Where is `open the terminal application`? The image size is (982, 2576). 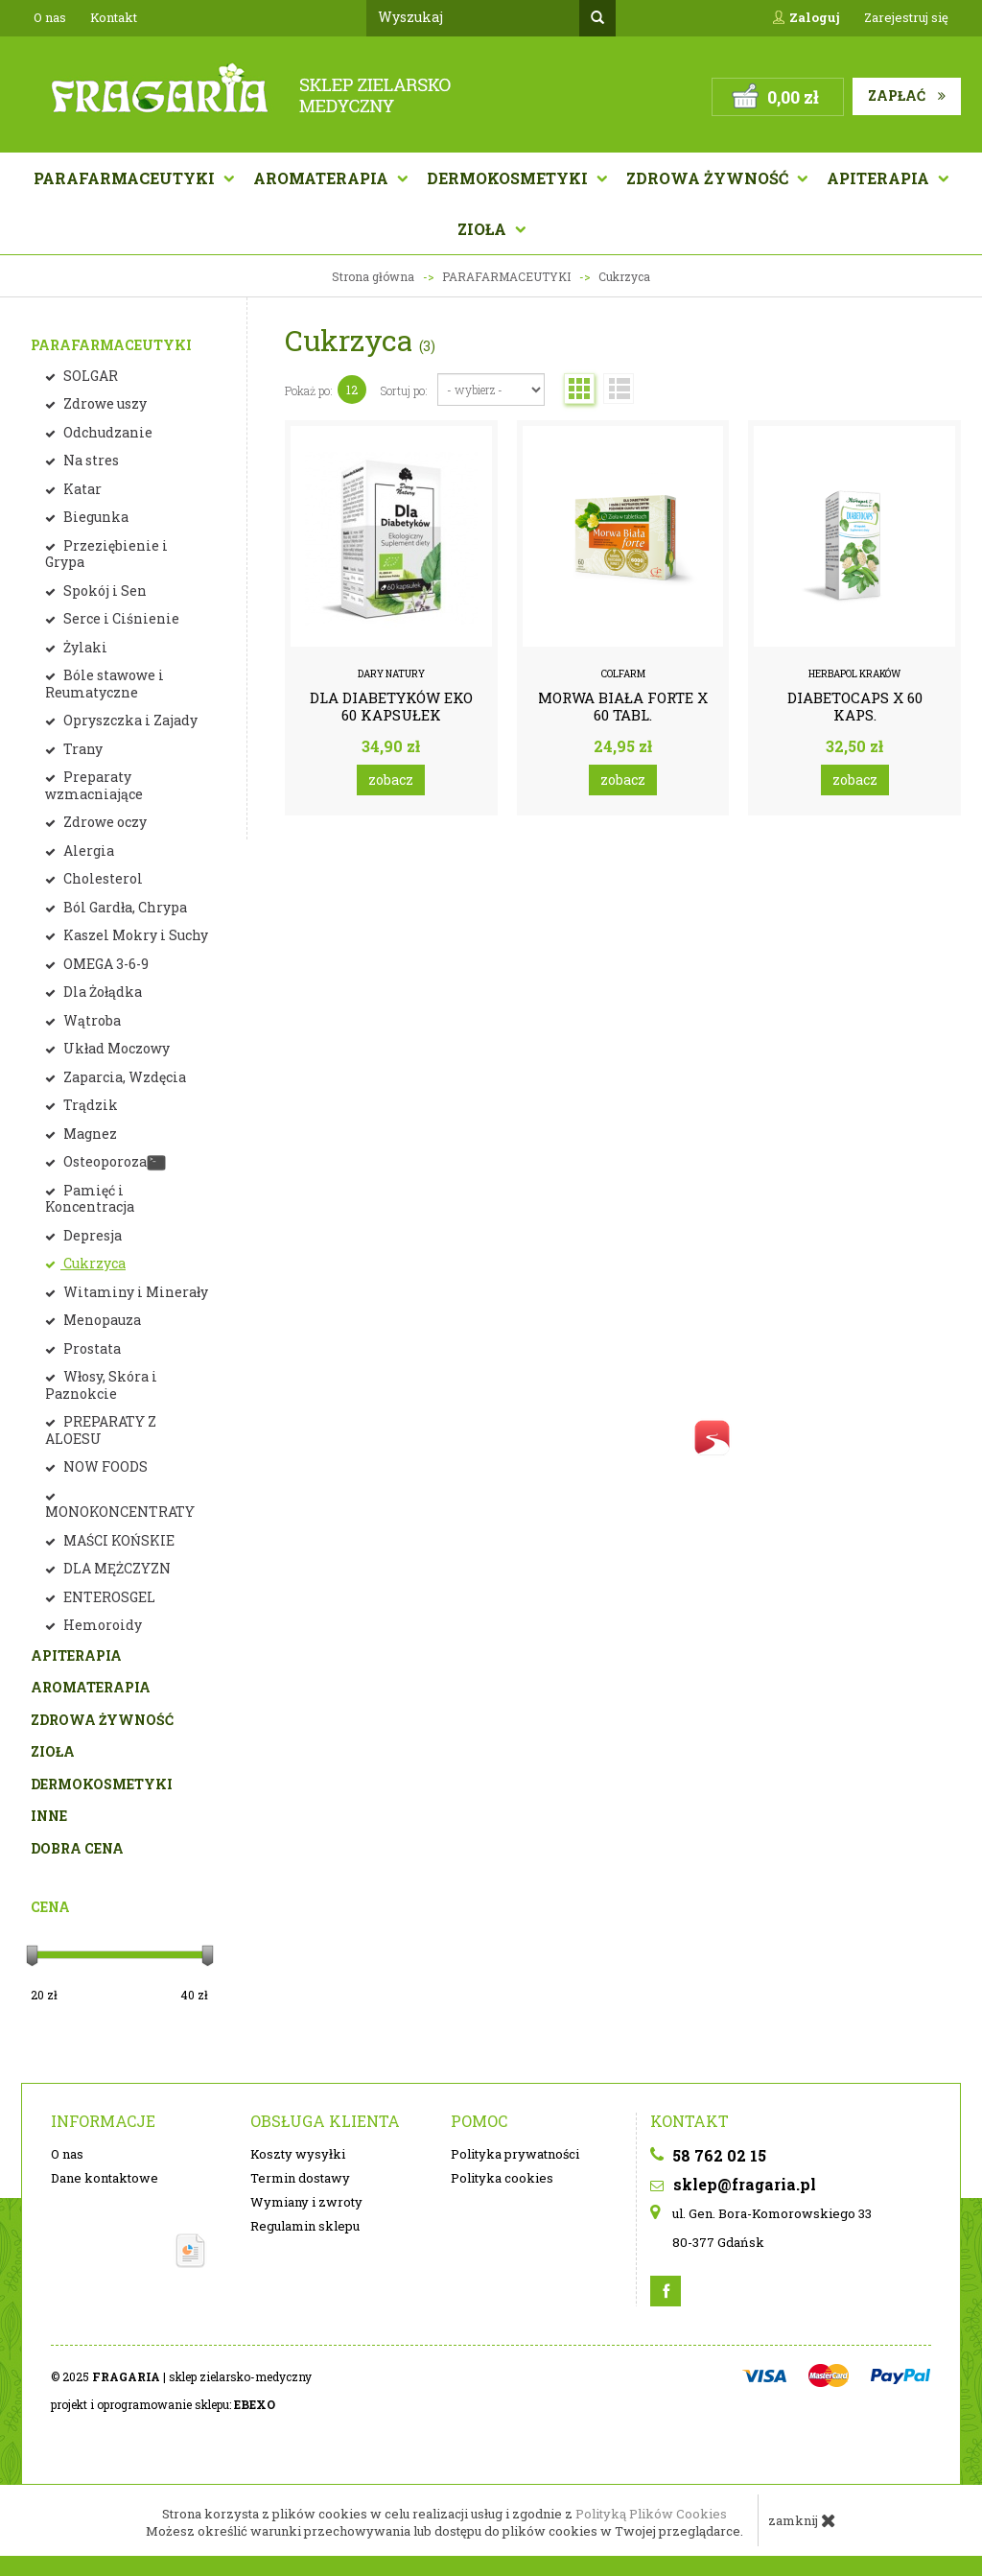 open the terminal application is located at coordinates (156, 1163).